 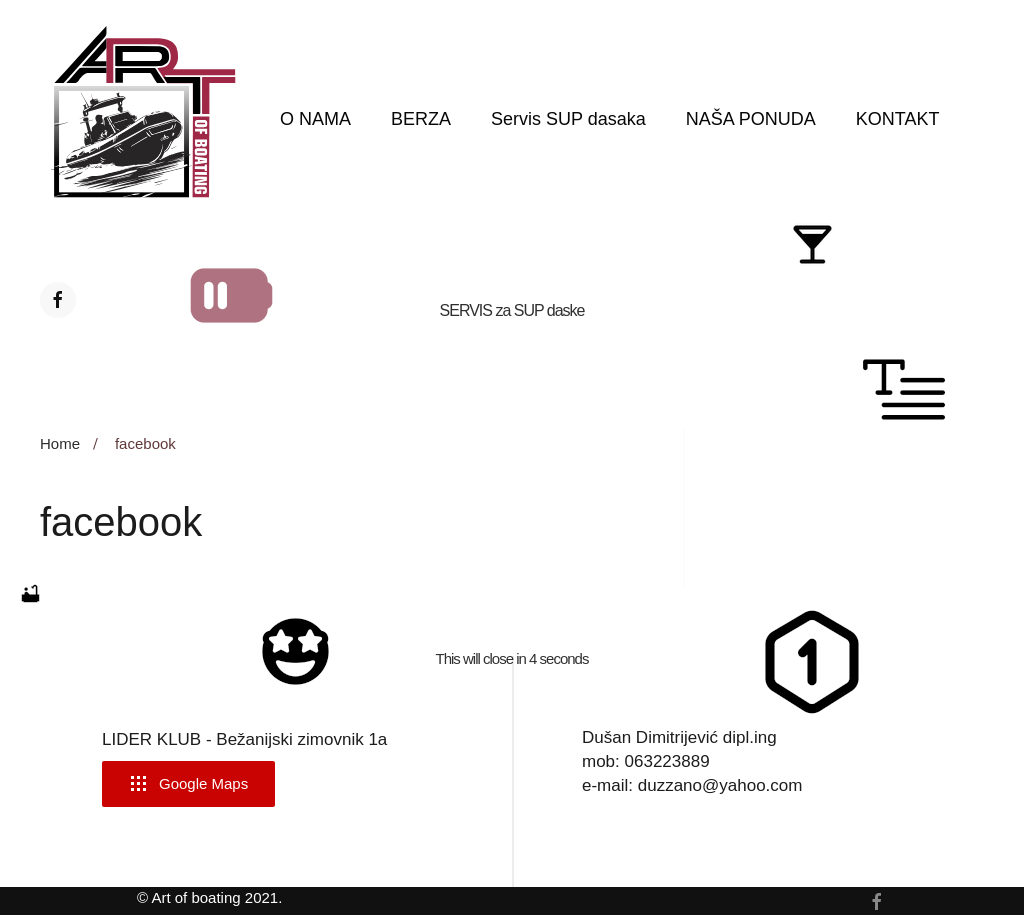 What do you see at coordinates (295, 651) in the screenshot?
I see `indicates a top-rated or favorite item` at bounding box center [295, 651].